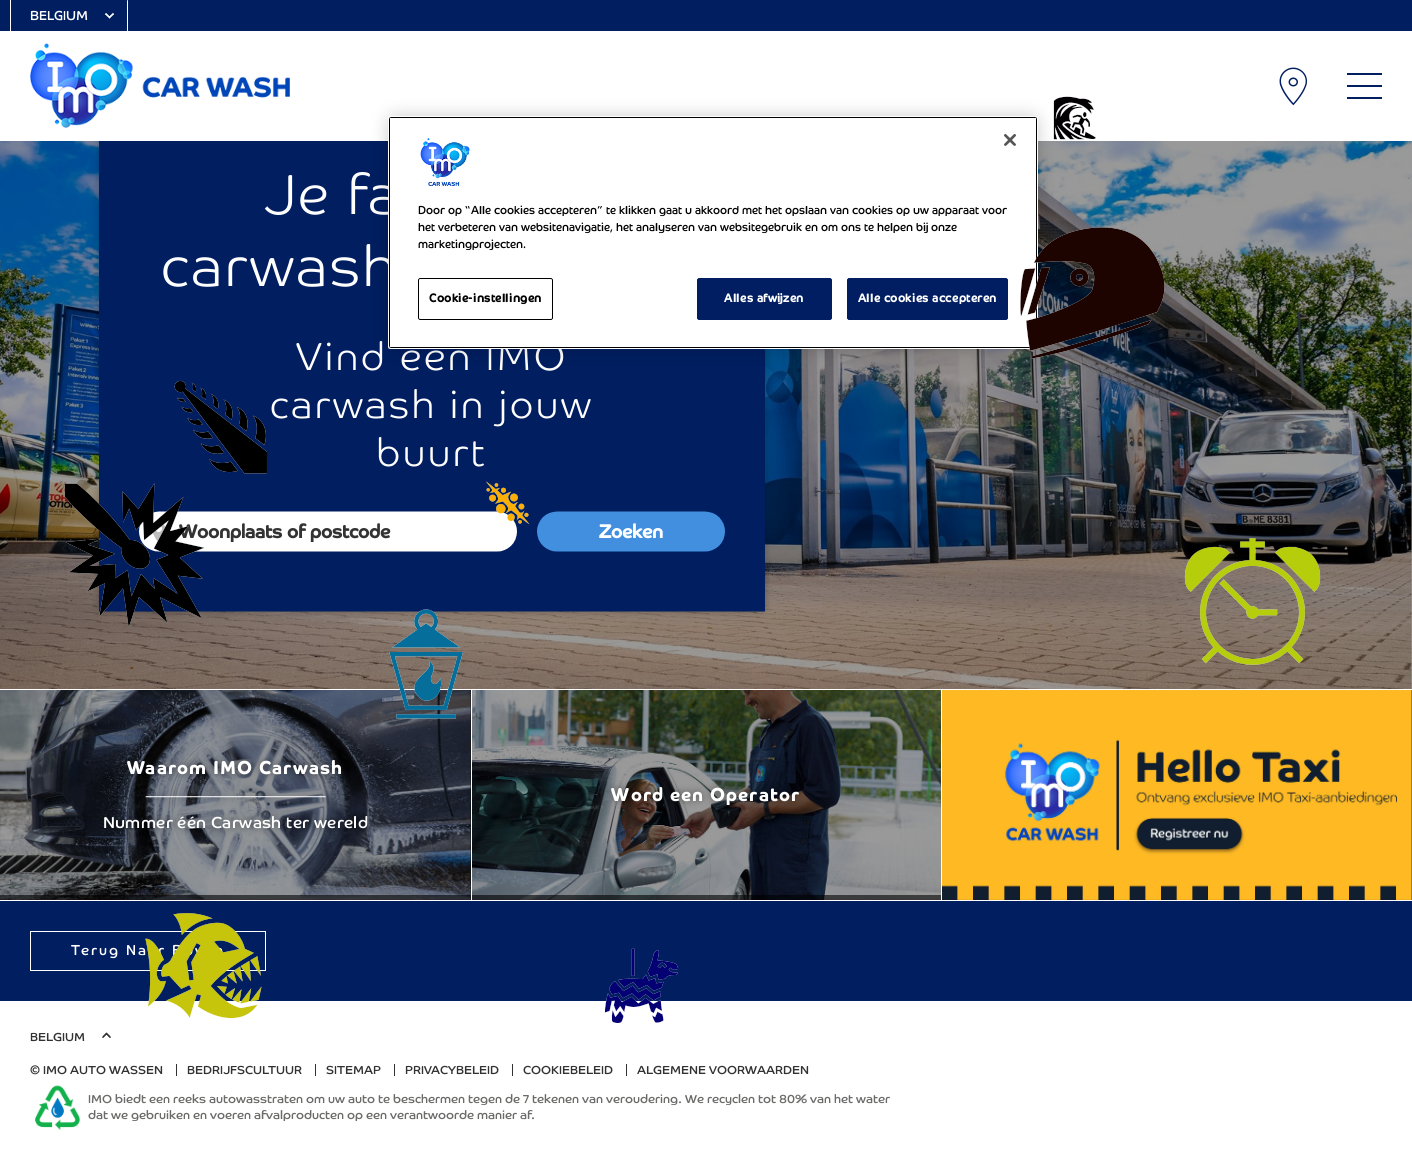 This screenshot has height=1162, width=1412. What do you see at coordinates (1075, 118) in the screenshot?
I see `surfing or water sports activity` at bounding box center [1075, 118].